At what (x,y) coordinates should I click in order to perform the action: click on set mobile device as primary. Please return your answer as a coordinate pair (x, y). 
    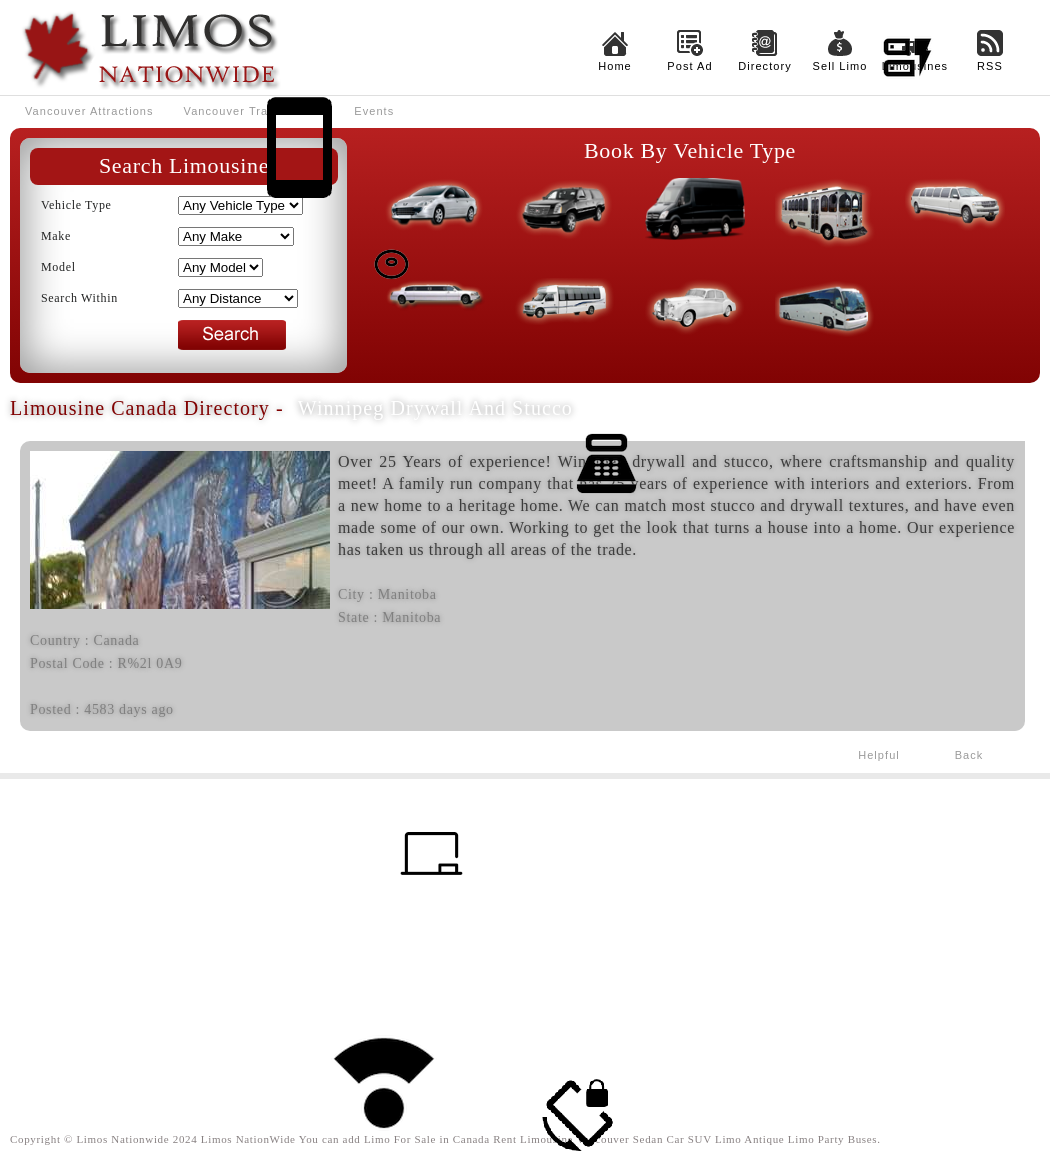
    Looking at the image, I should click on (299, 147).